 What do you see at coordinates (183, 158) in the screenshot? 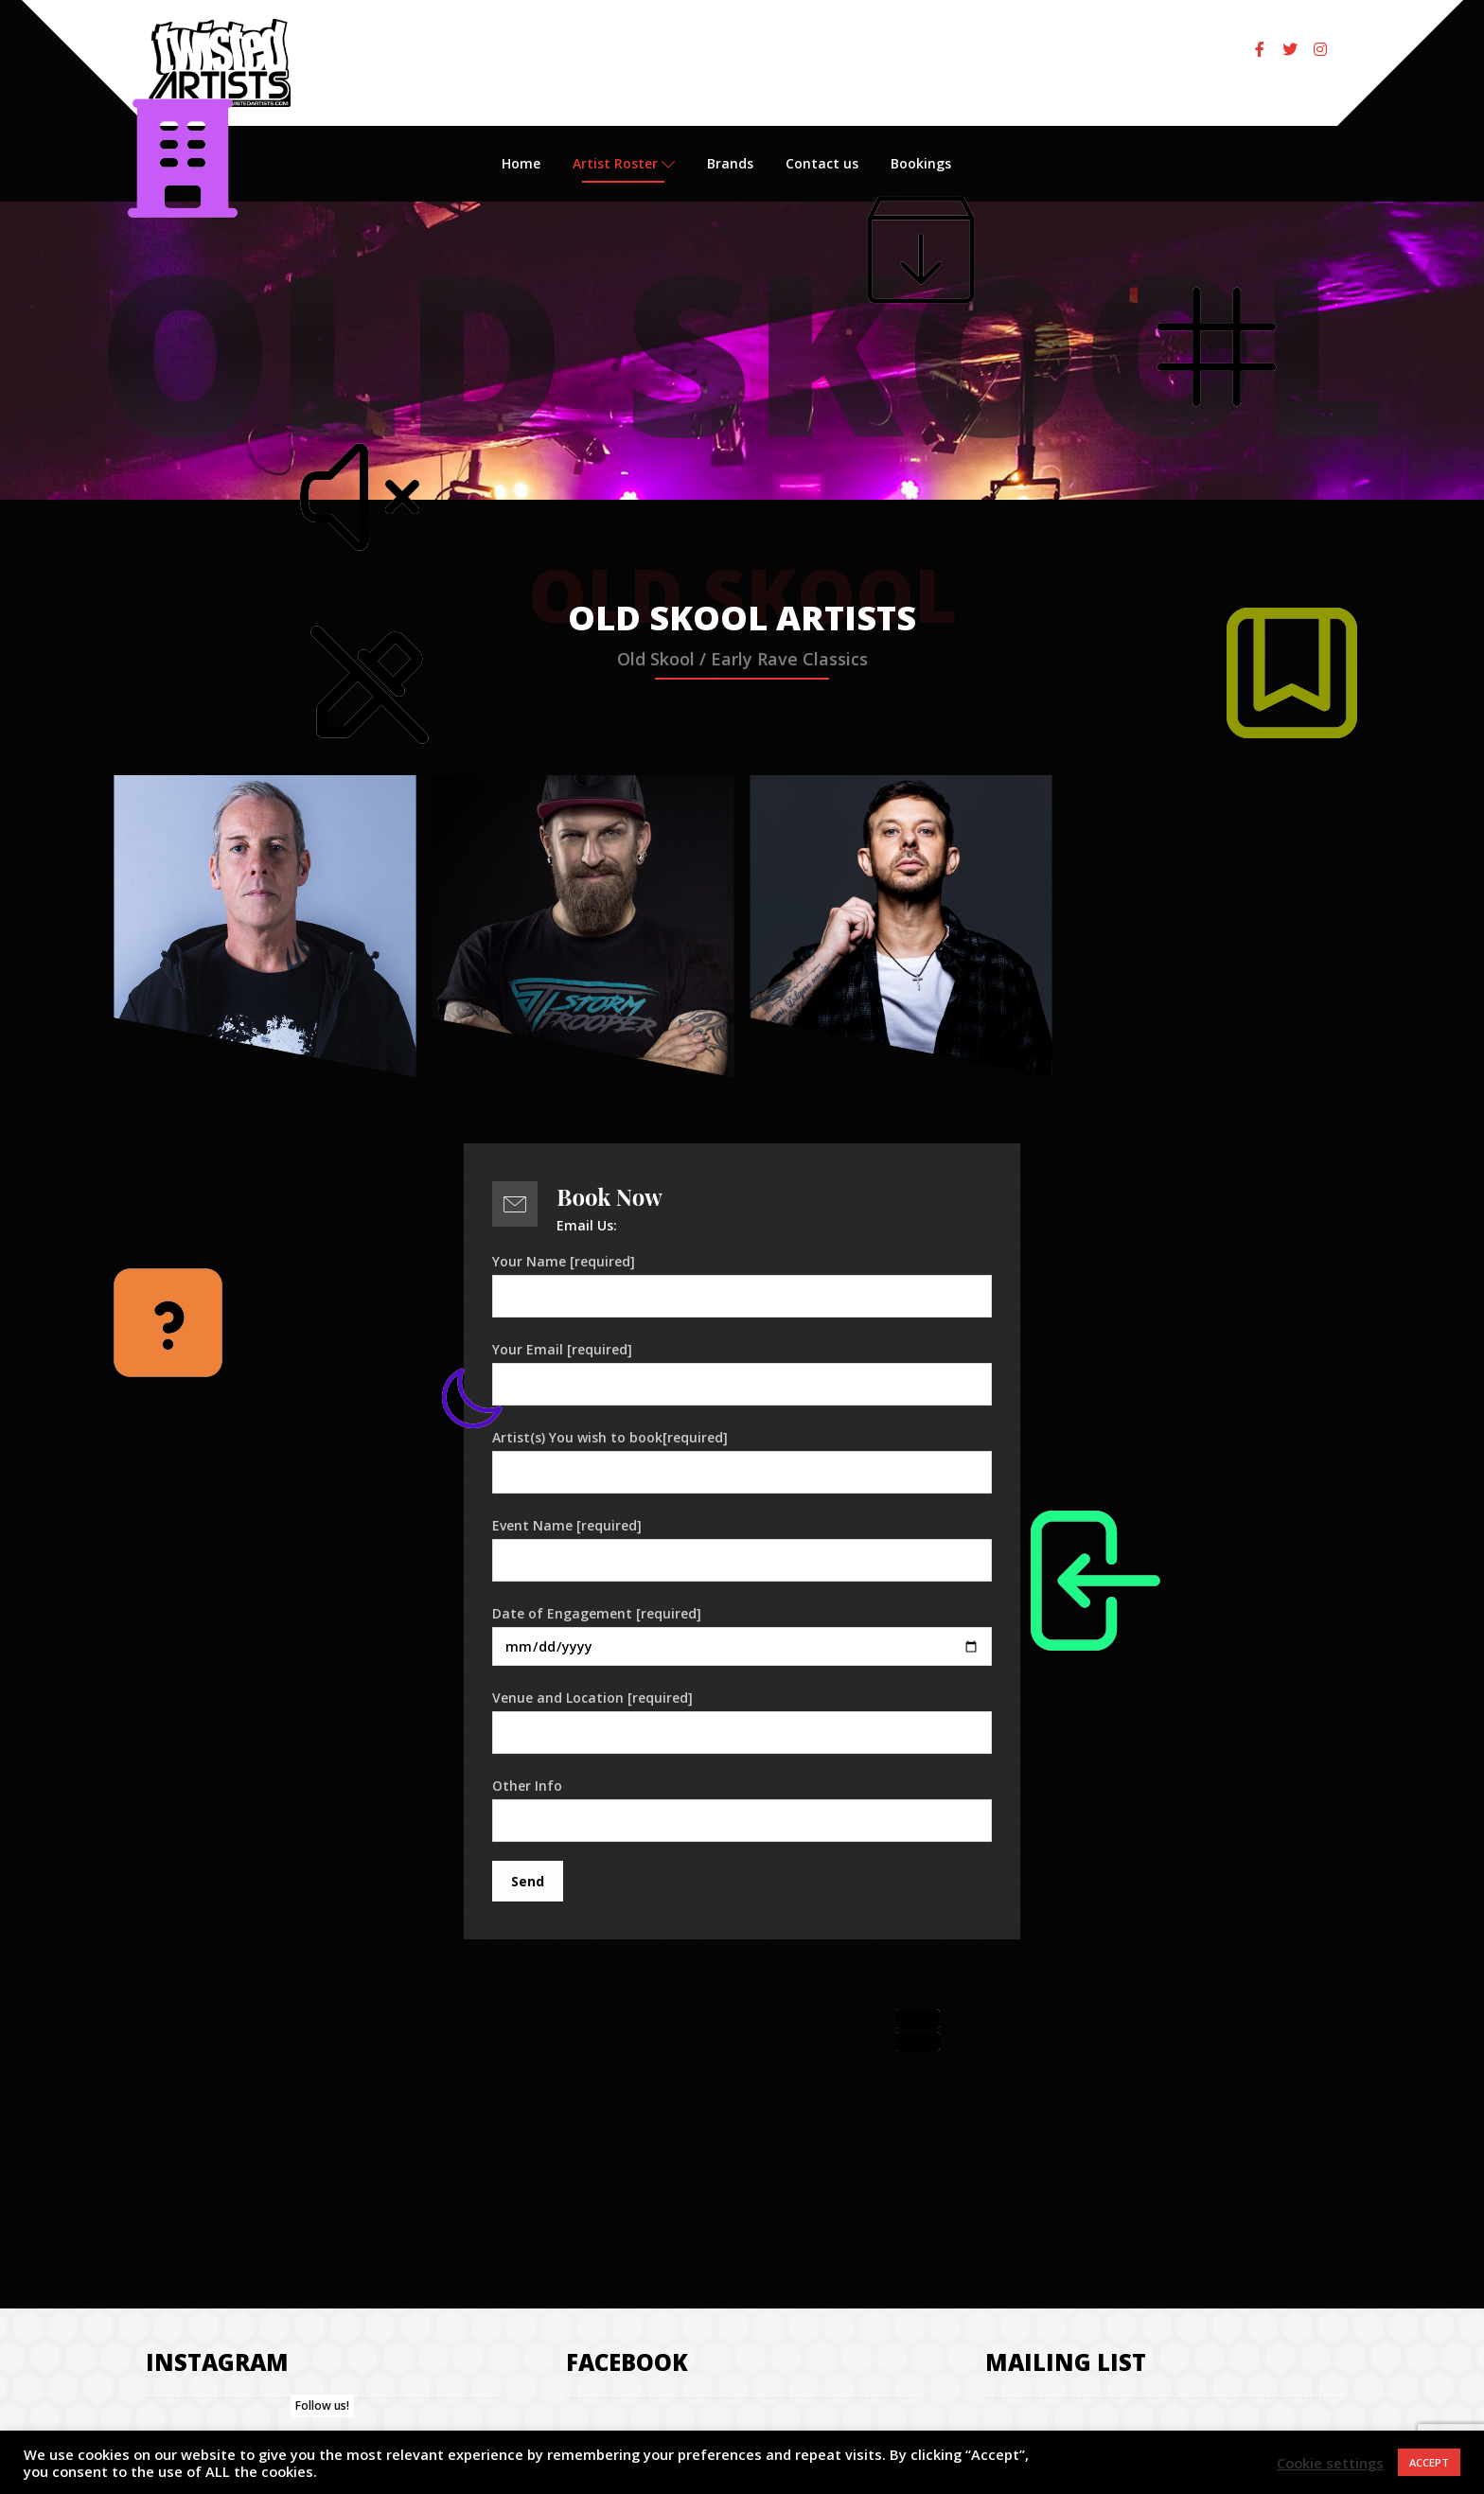
I see `view office or workplace information` at bounding box center [183, 158].